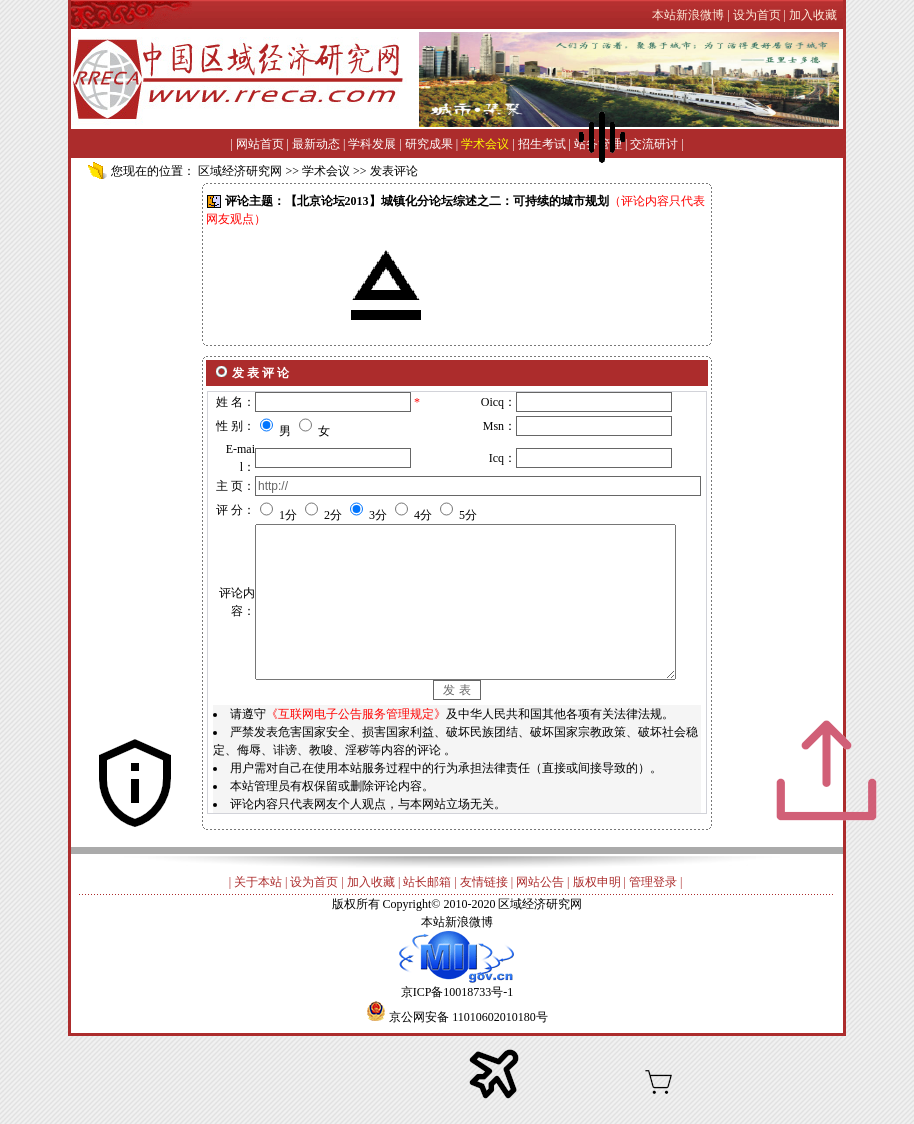 The width and height of the screenshot is (914, 1124). I want to click on view your shopping cart, so click(659, 1082).